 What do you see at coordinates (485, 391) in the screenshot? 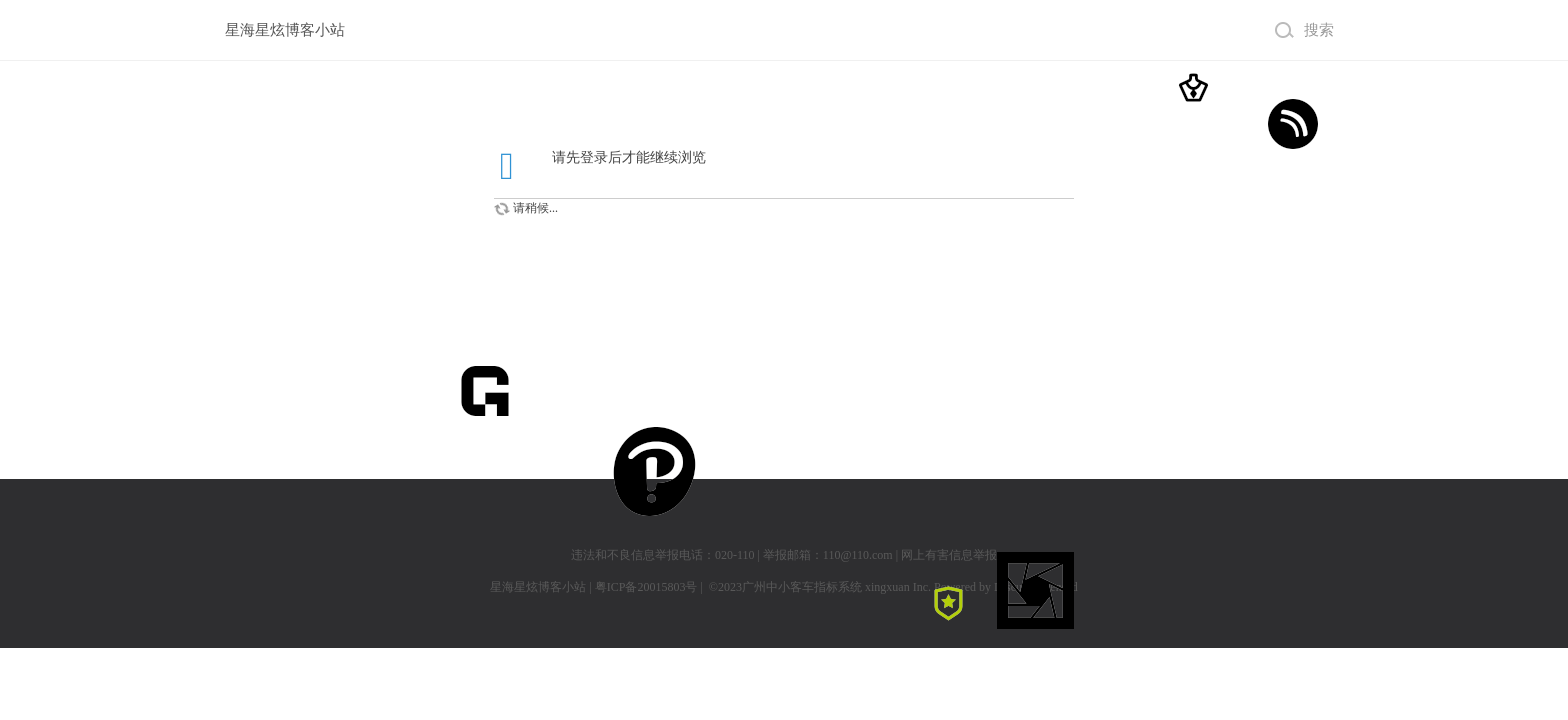
I see `Grid.ai company logo` at bounding box center [485, 391].